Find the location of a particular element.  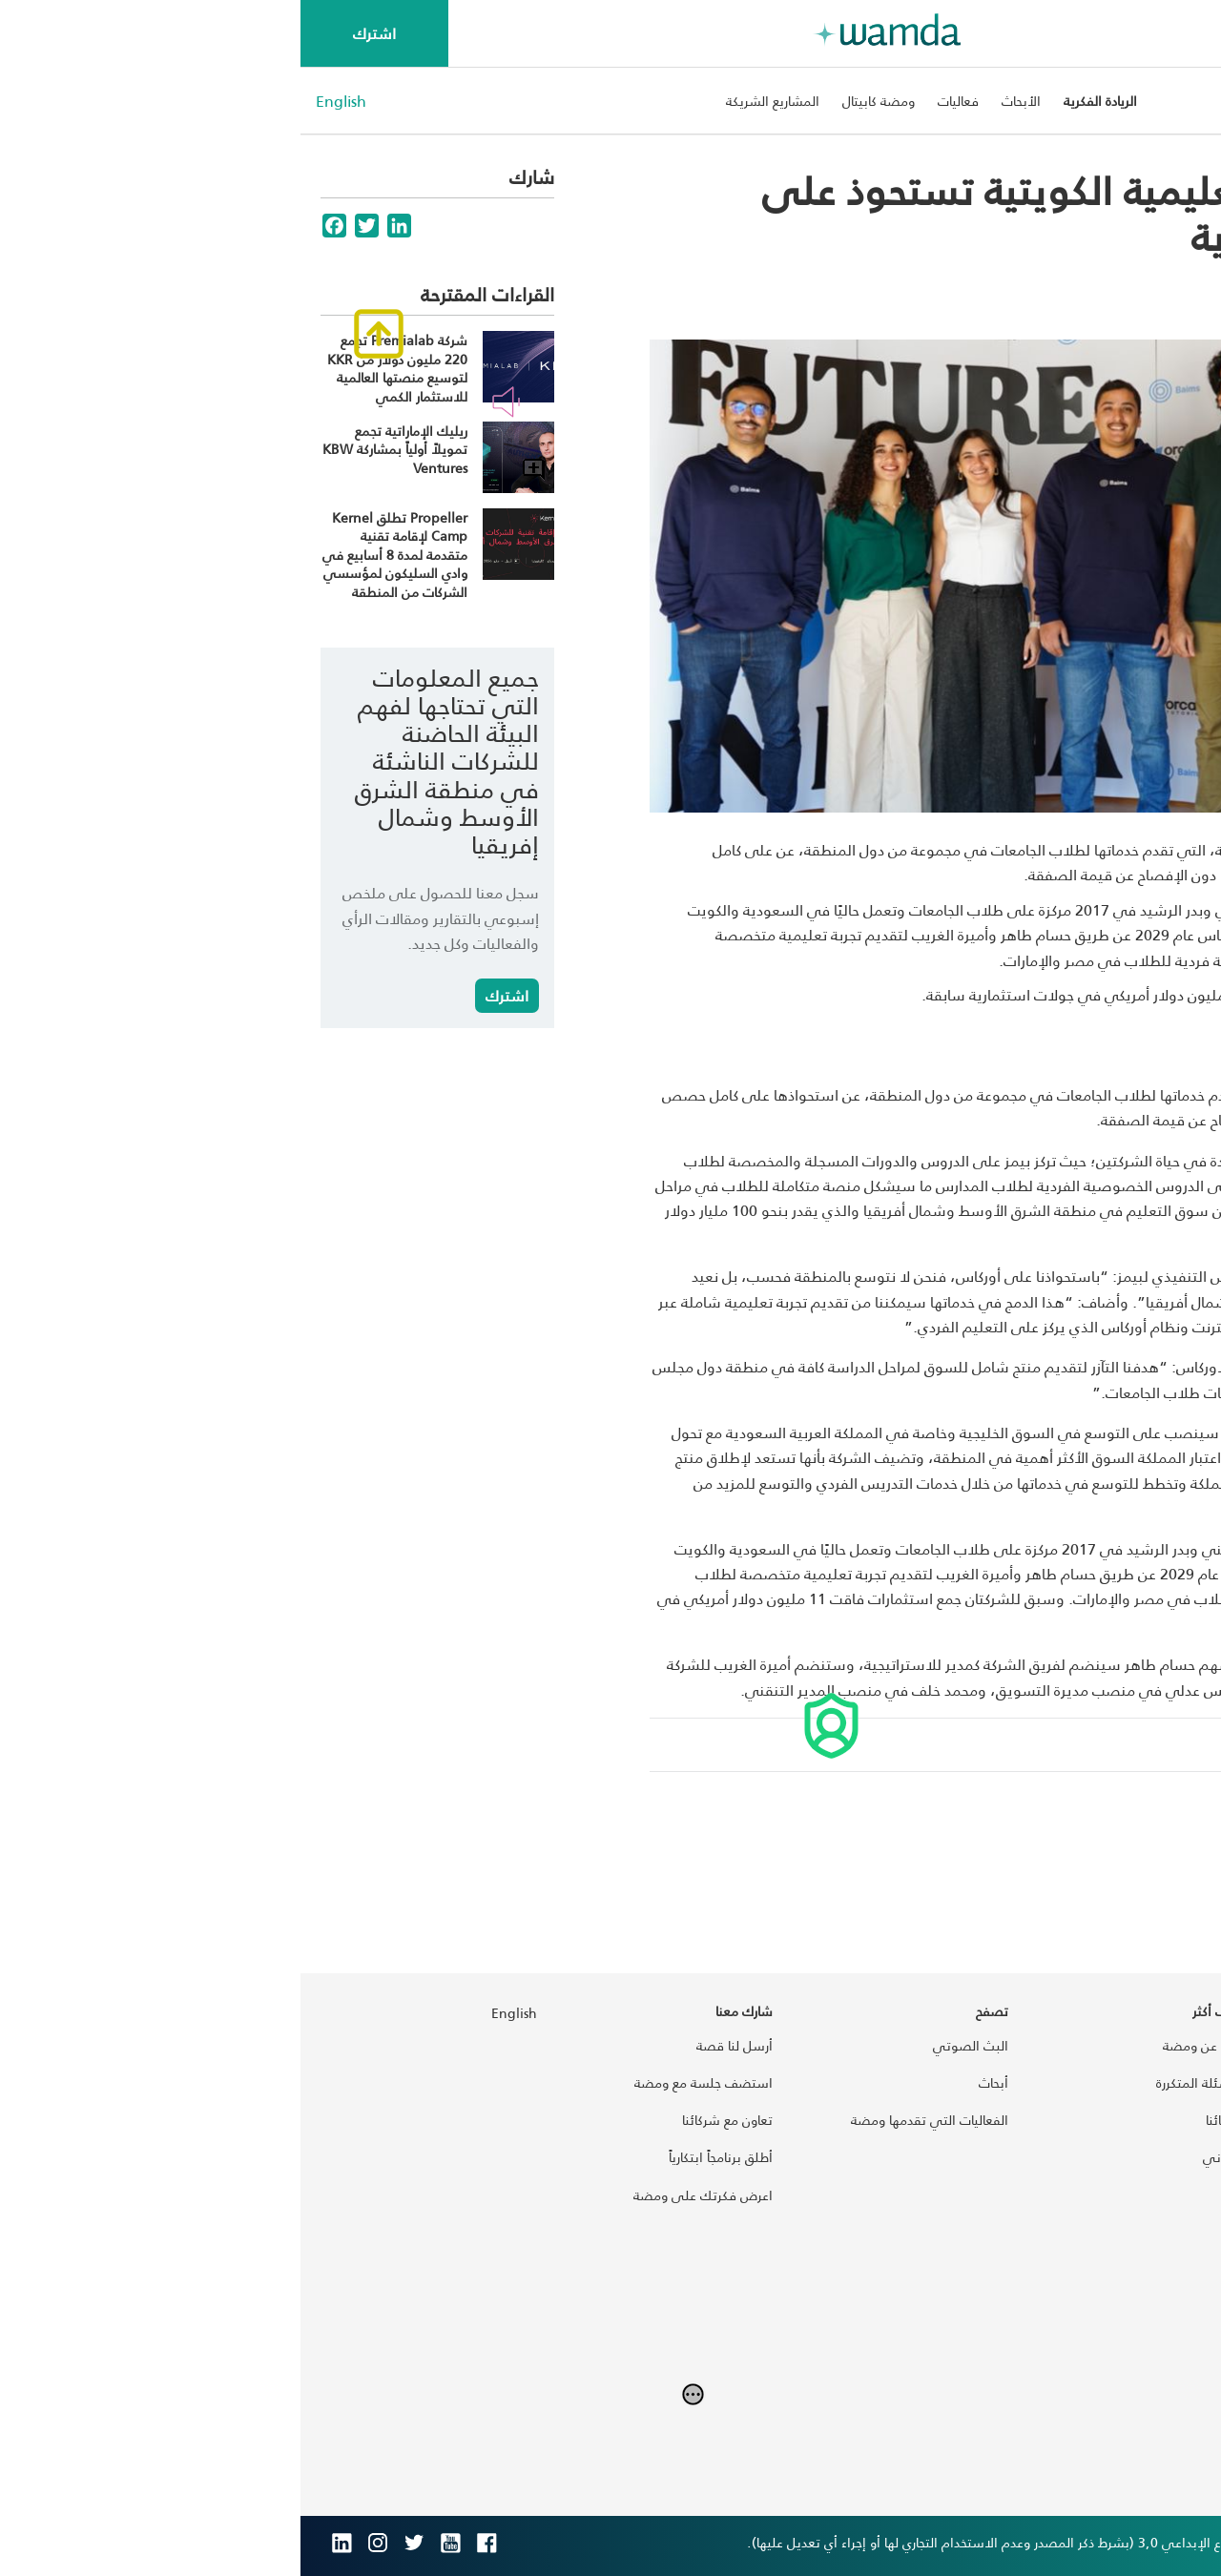

upload a file or image is located at coordinates (379, 334).